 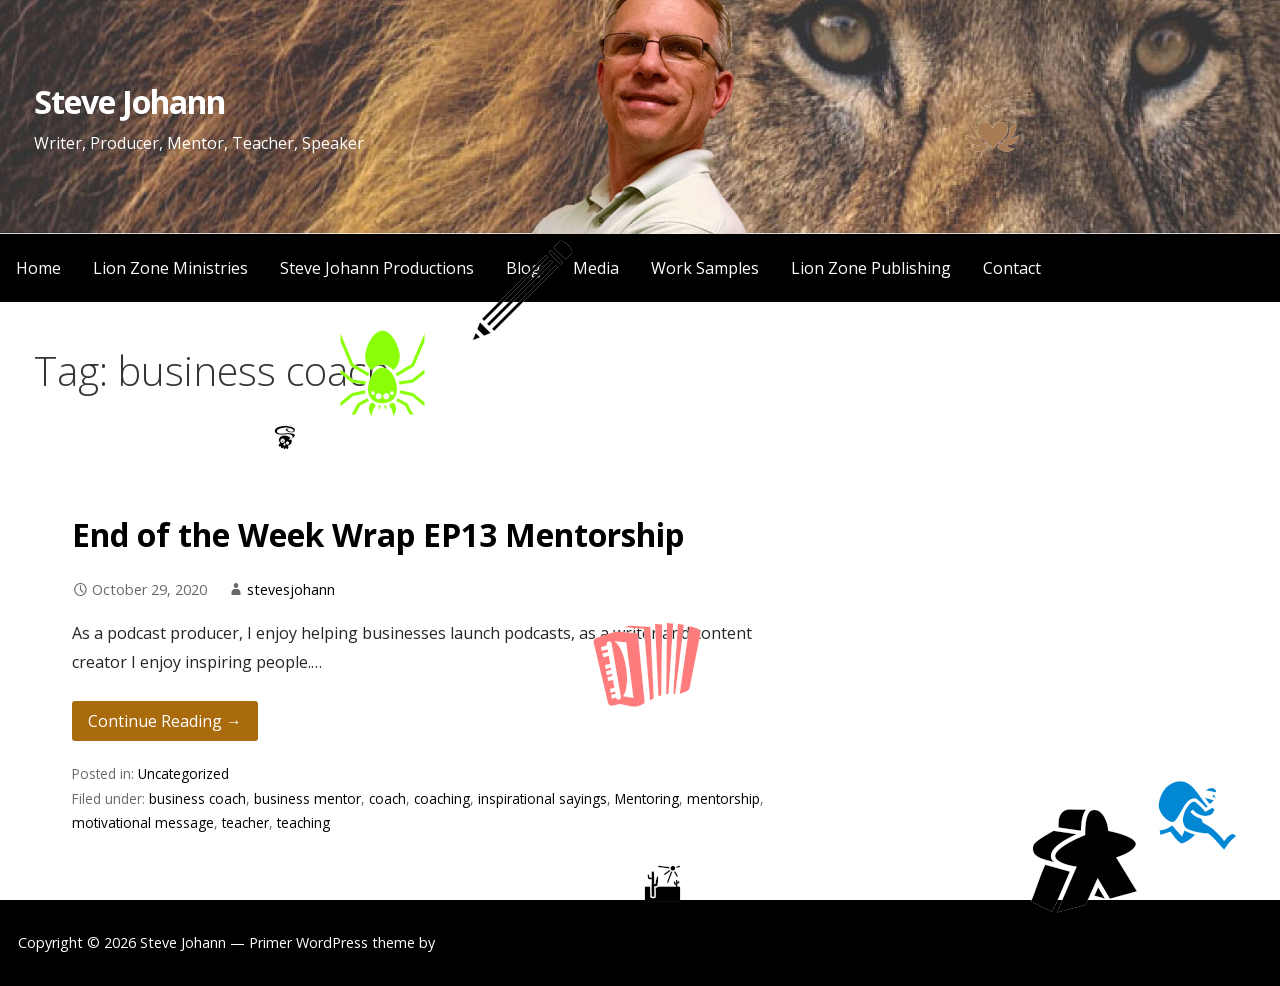 What do you see at coordinates (662, 883) in the screenshot?
I see `indicates desert or arid climate zone` at bounding box center [662, 883].